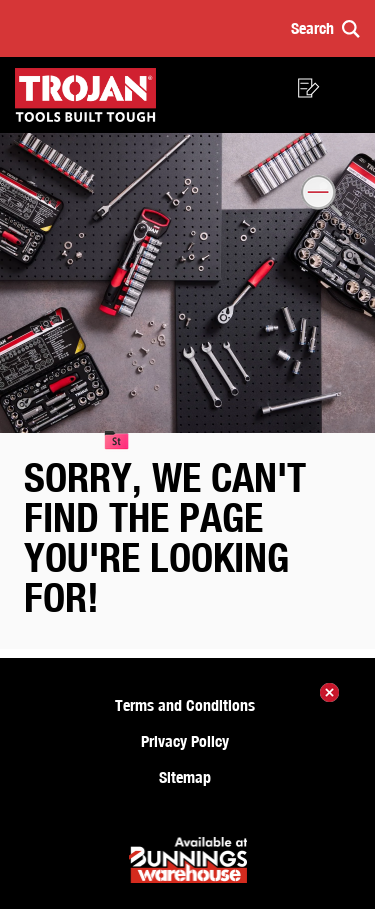  I want to click on cancel or stop the current action, so click(329, 692).